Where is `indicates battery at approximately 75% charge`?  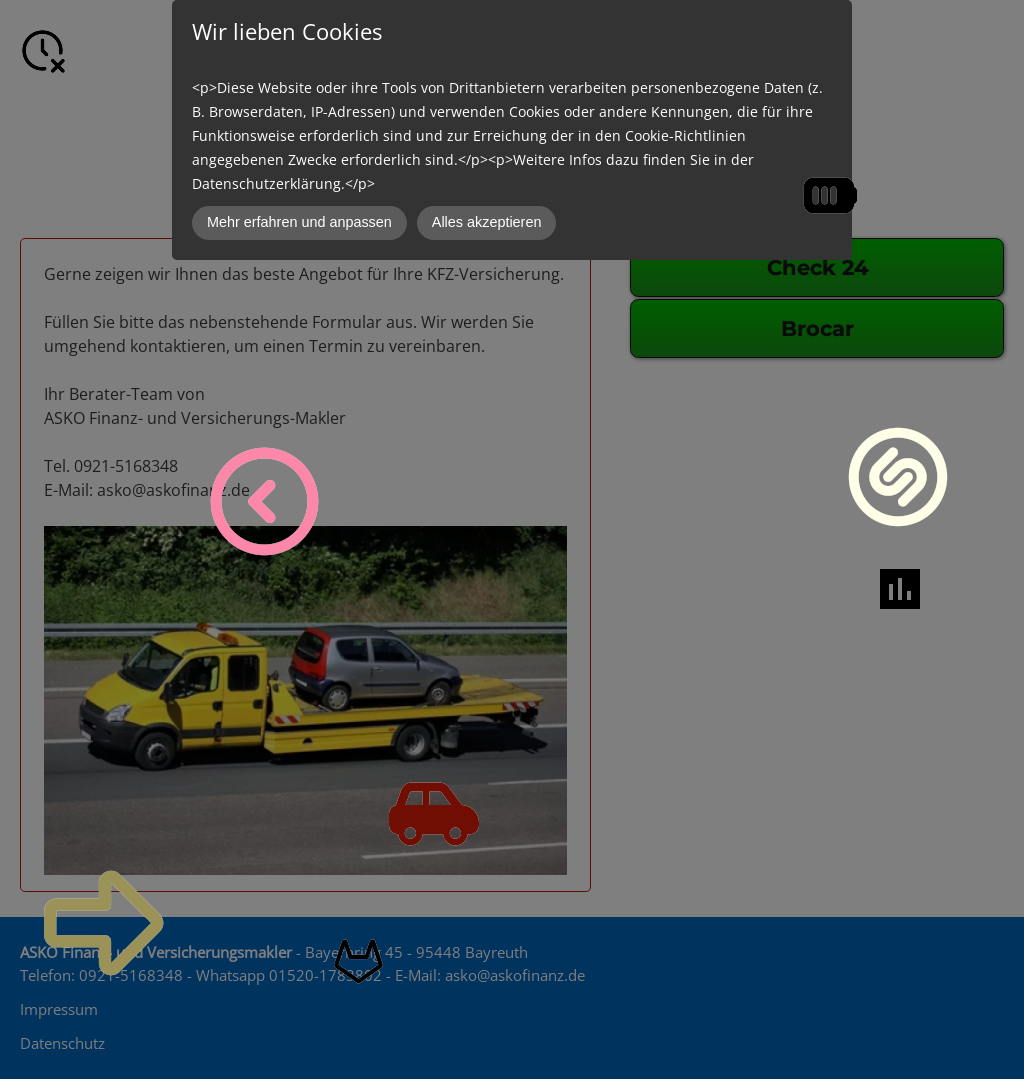 indicates battery at approximately 75% charge is located at coordinates (830, 195).